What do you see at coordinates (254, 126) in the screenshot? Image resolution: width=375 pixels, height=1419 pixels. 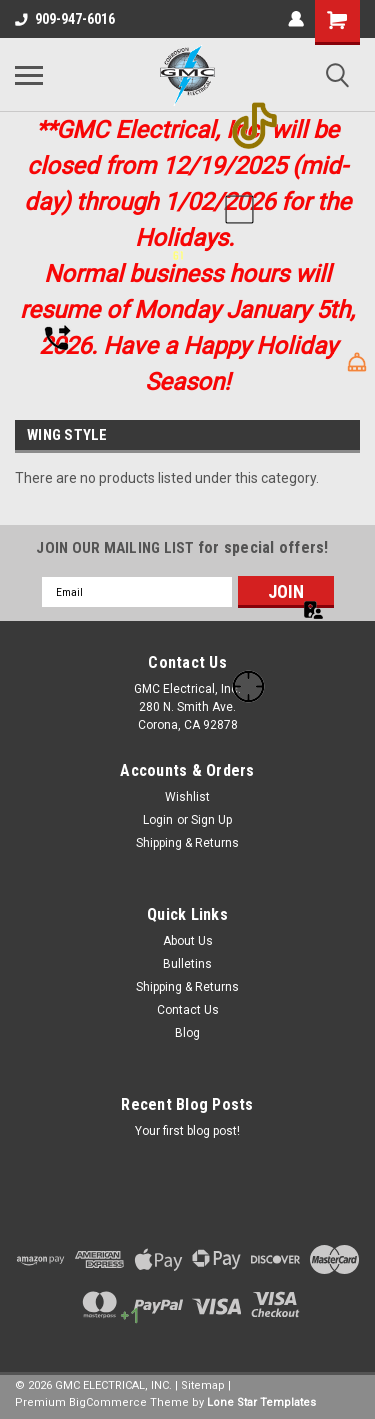 I see `open TikTok app` at bounding box center [254, 126].